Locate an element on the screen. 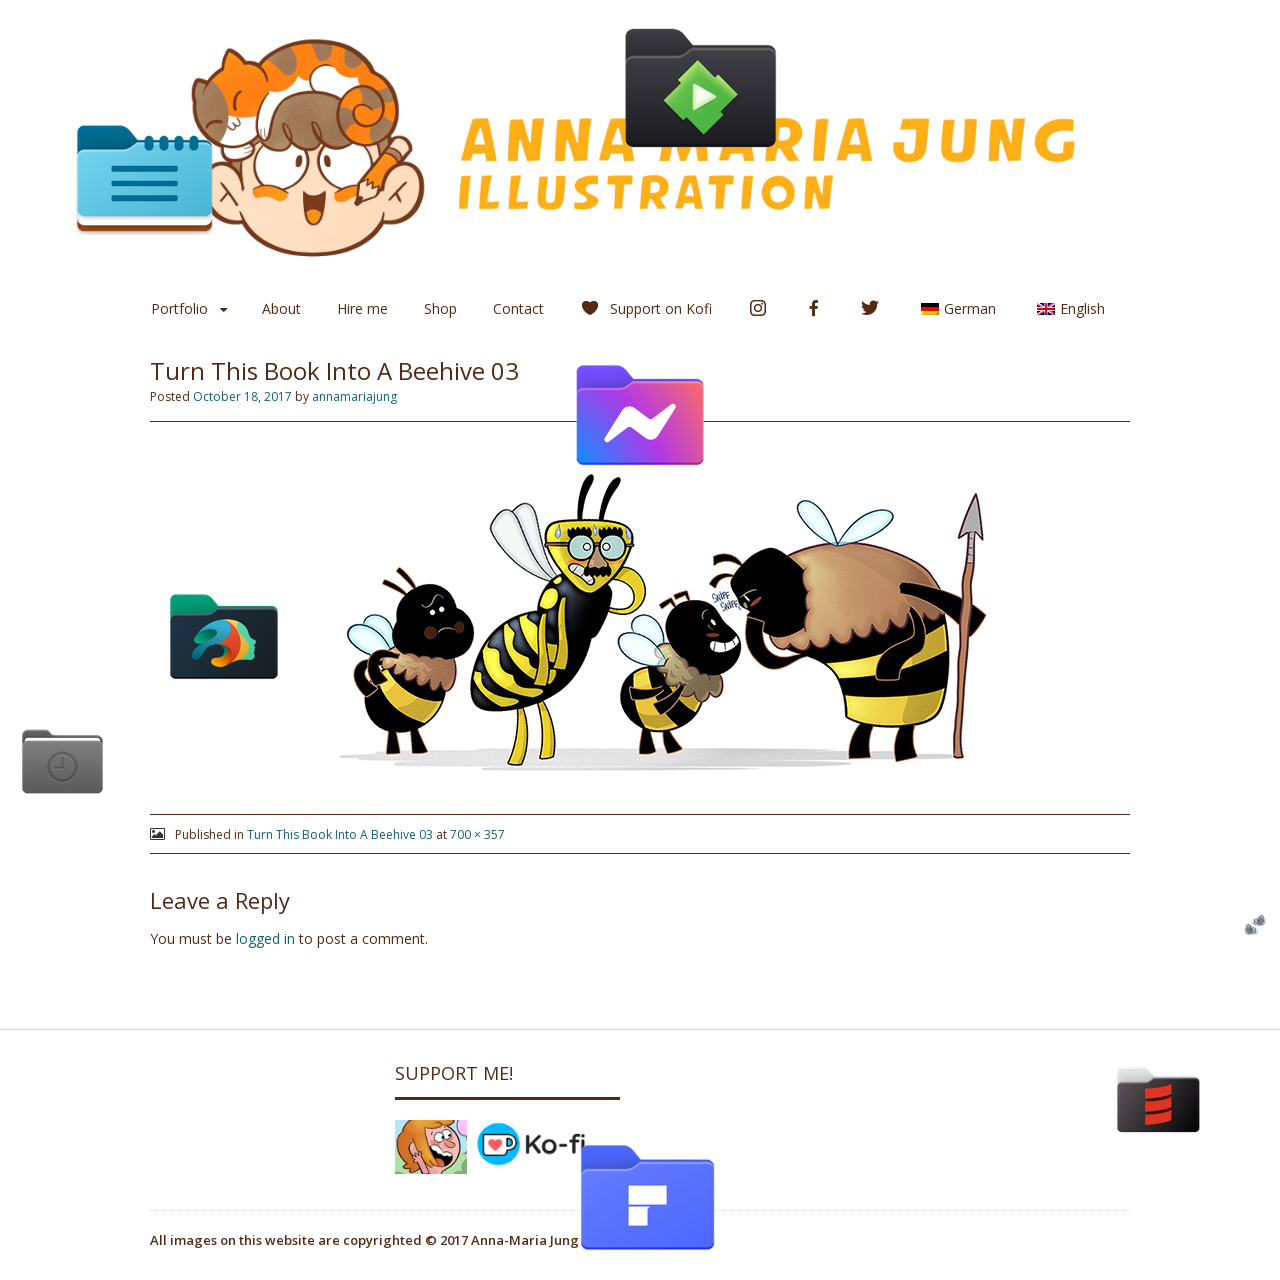  access temporary files folder is located at coordinates (62, 761).